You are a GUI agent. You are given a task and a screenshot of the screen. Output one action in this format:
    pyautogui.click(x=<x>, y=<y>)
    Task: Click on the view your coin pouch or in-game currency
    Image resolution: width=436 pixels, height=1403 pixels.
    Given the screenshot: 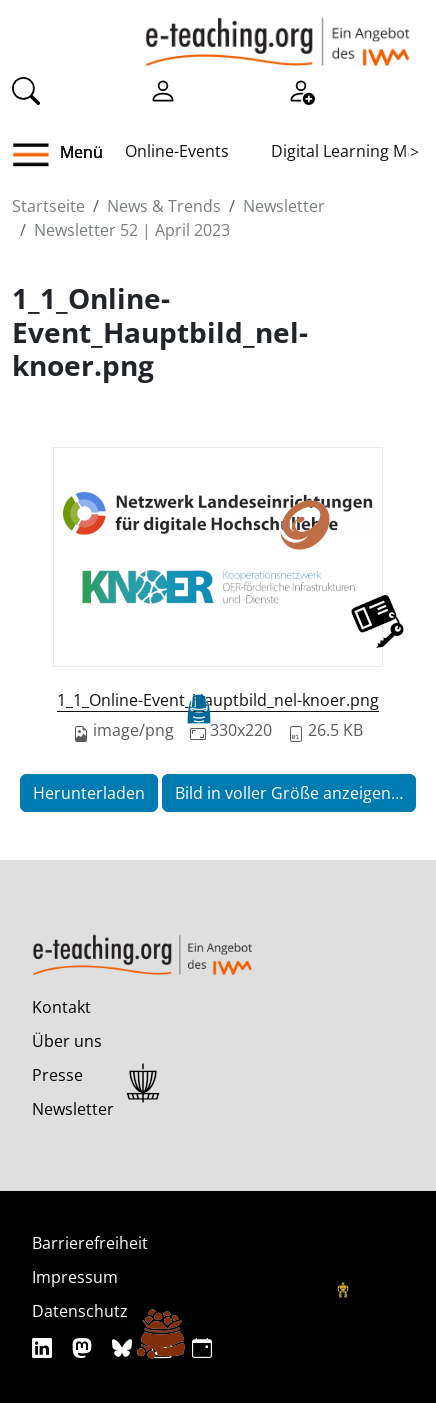 What is the action you would take?
    pyautogui.click(x=161, y=1334)
    